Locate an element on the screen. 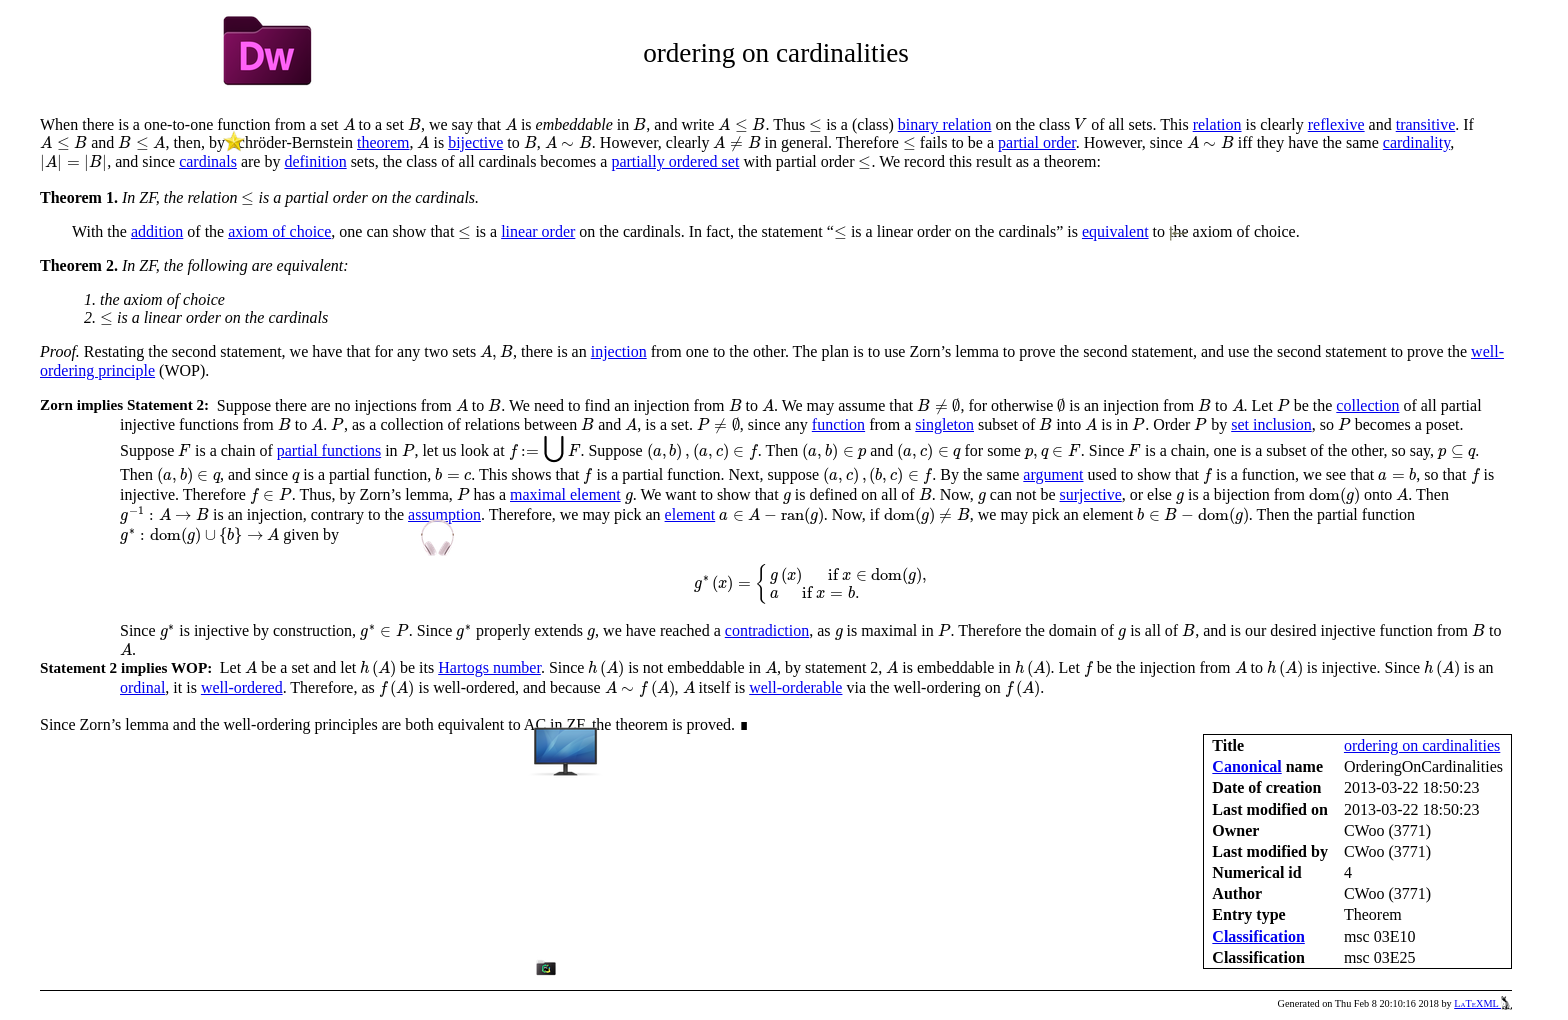 The height and width of the screenshot is (1020, 1568). external display or monitor device is located at coordinates (565, 738).